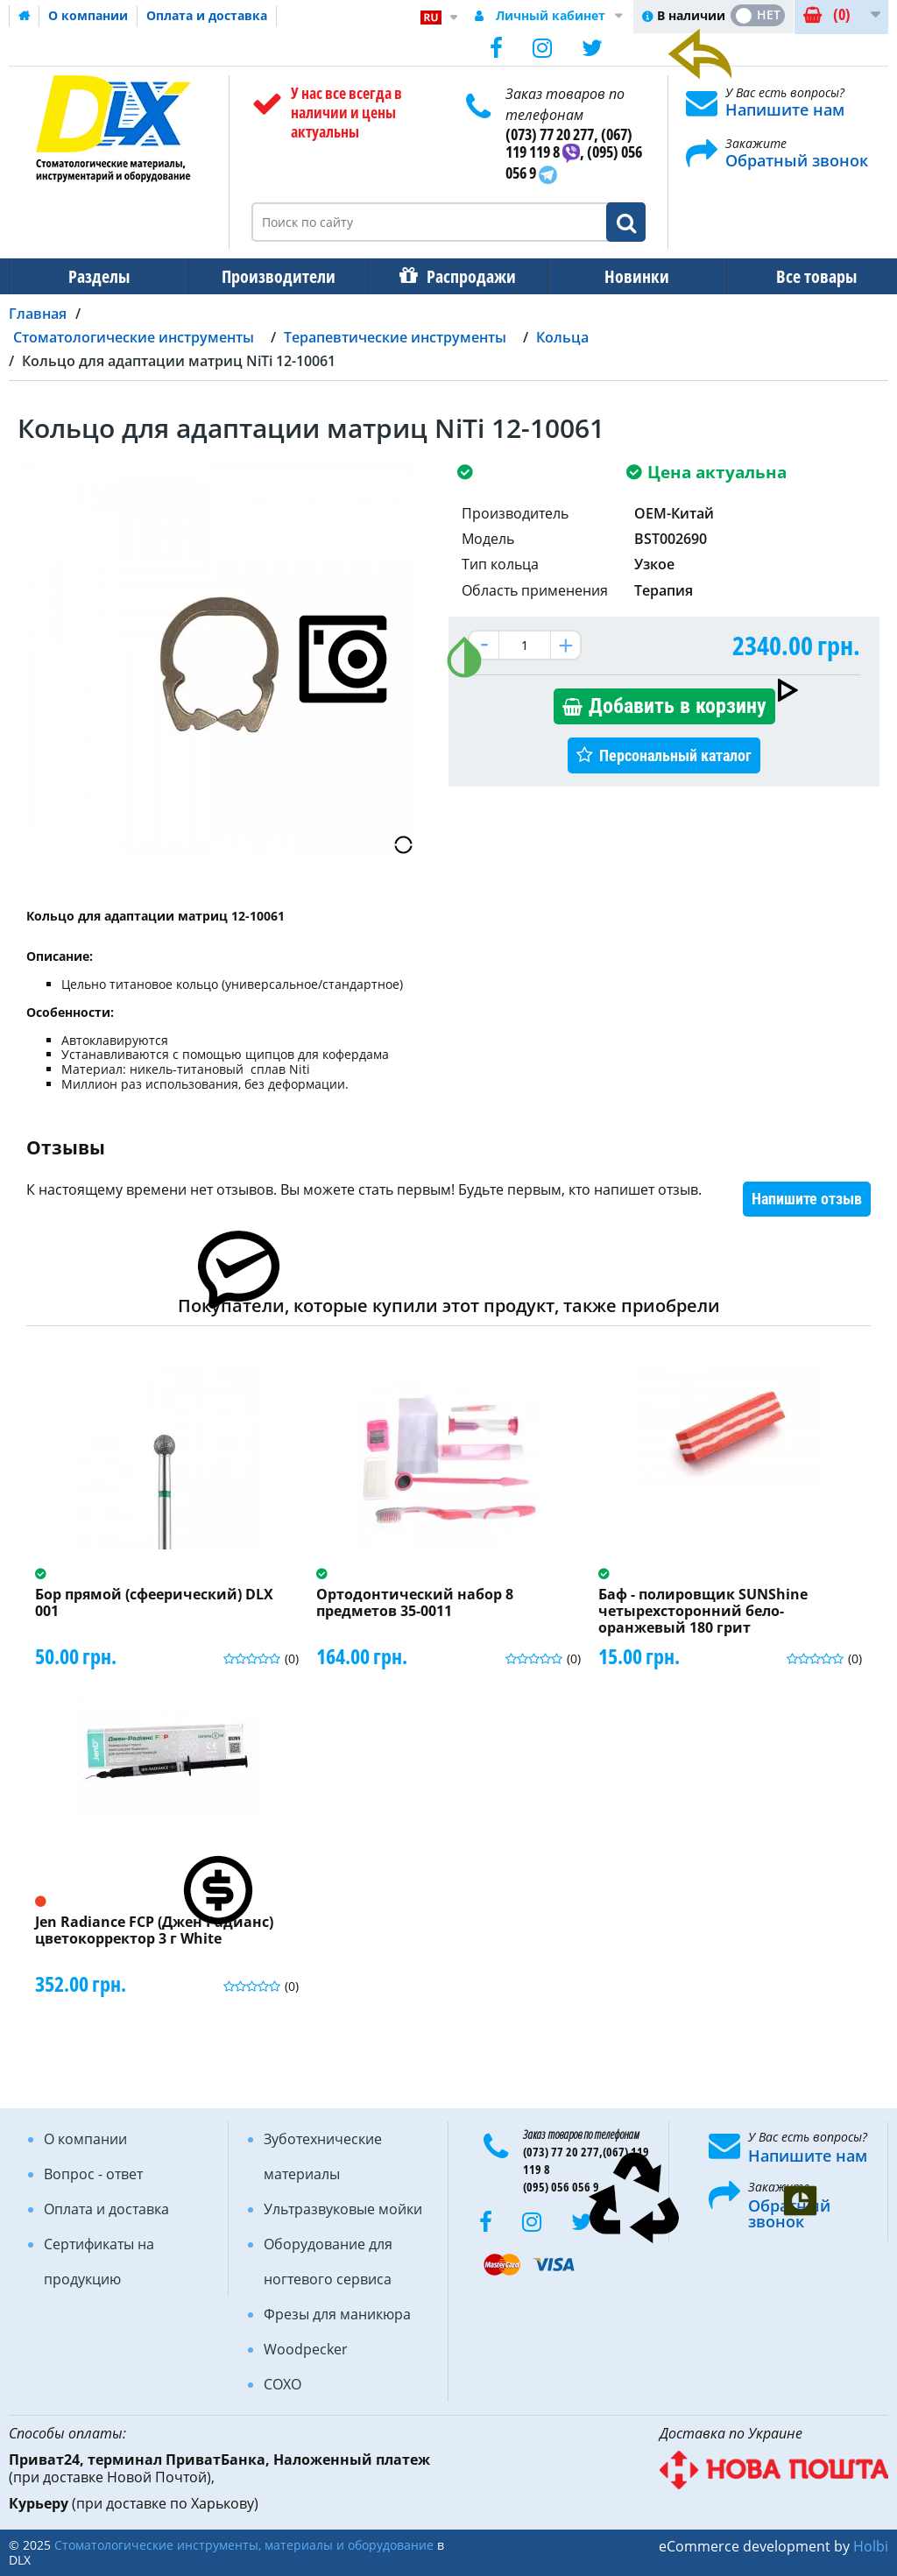 Image resolution: width=897 pixels, height=2576 pixels. Describe the element at coordinates (634, 2197) in the screenshot. I see `indicates recyclable item or material` at that location.